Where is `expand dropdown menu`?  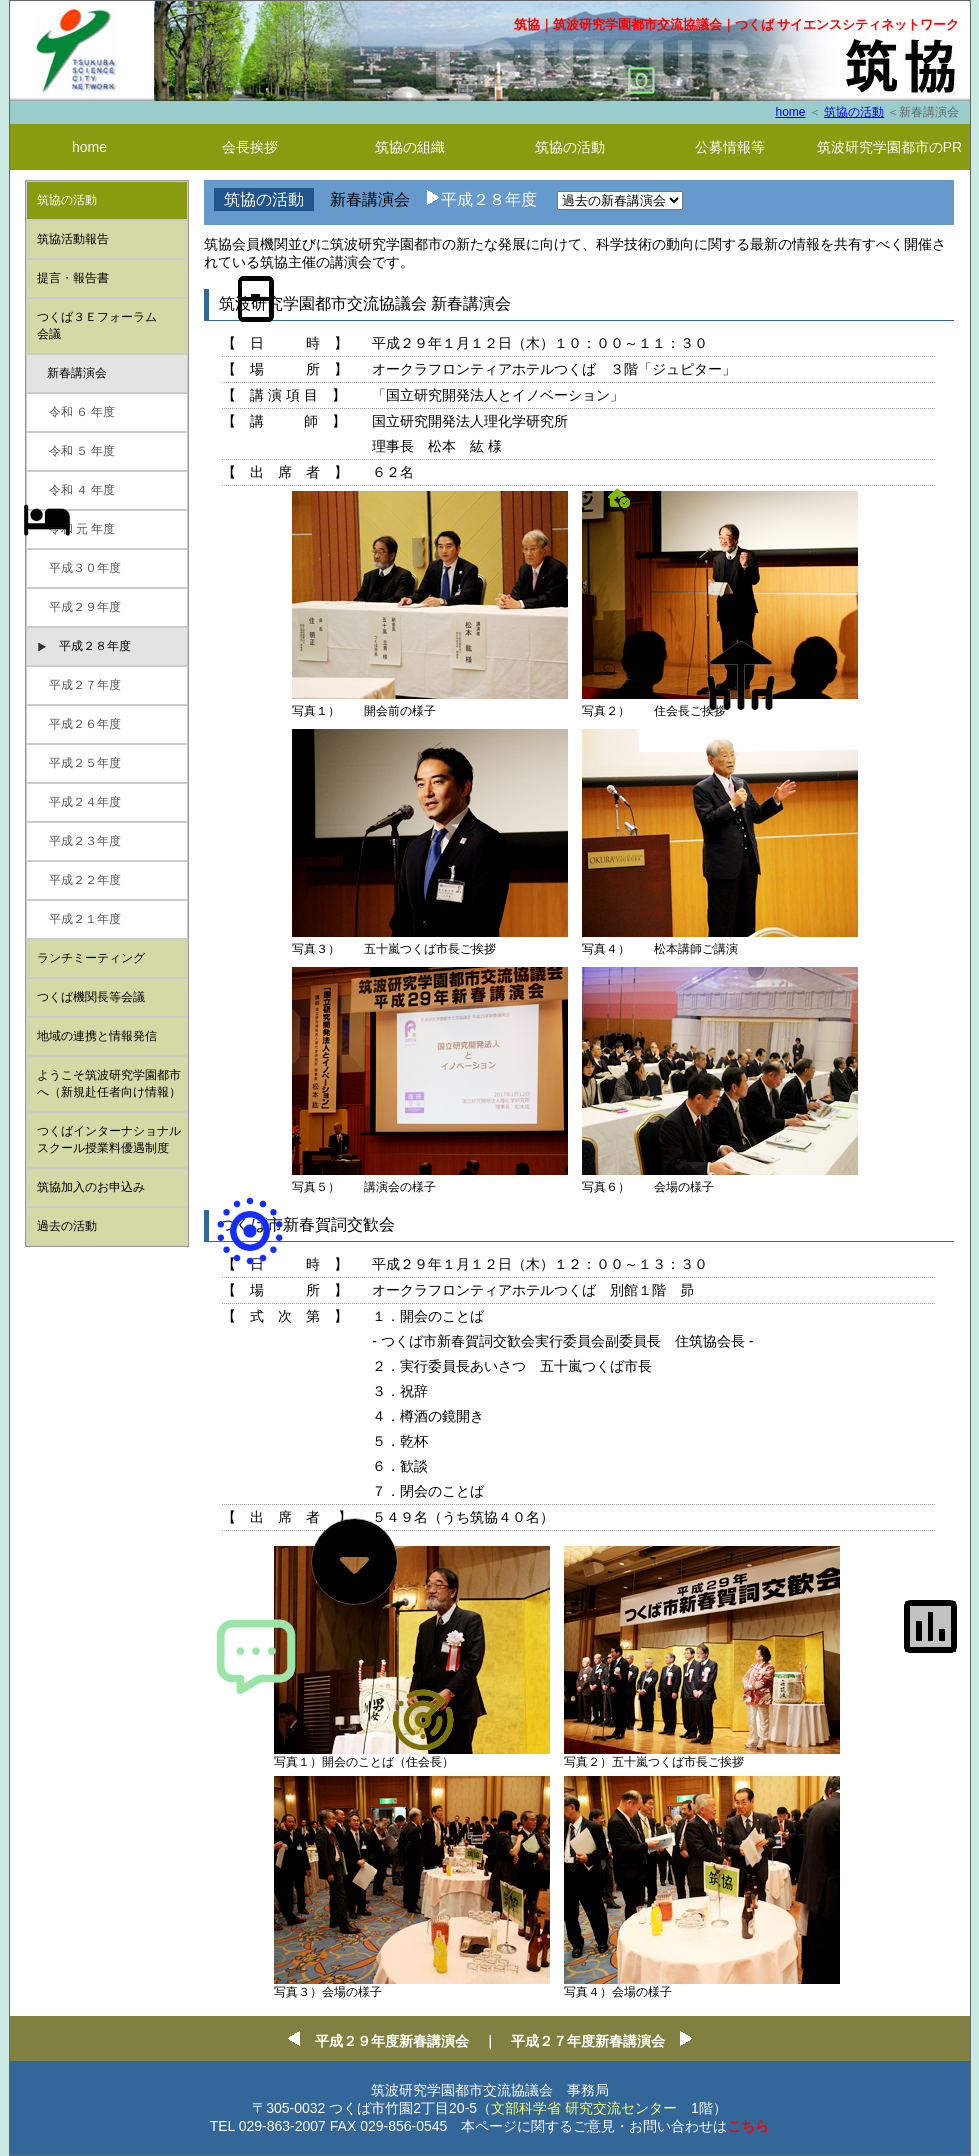 expand dropdown menu is located at coordinates (354, 1561).